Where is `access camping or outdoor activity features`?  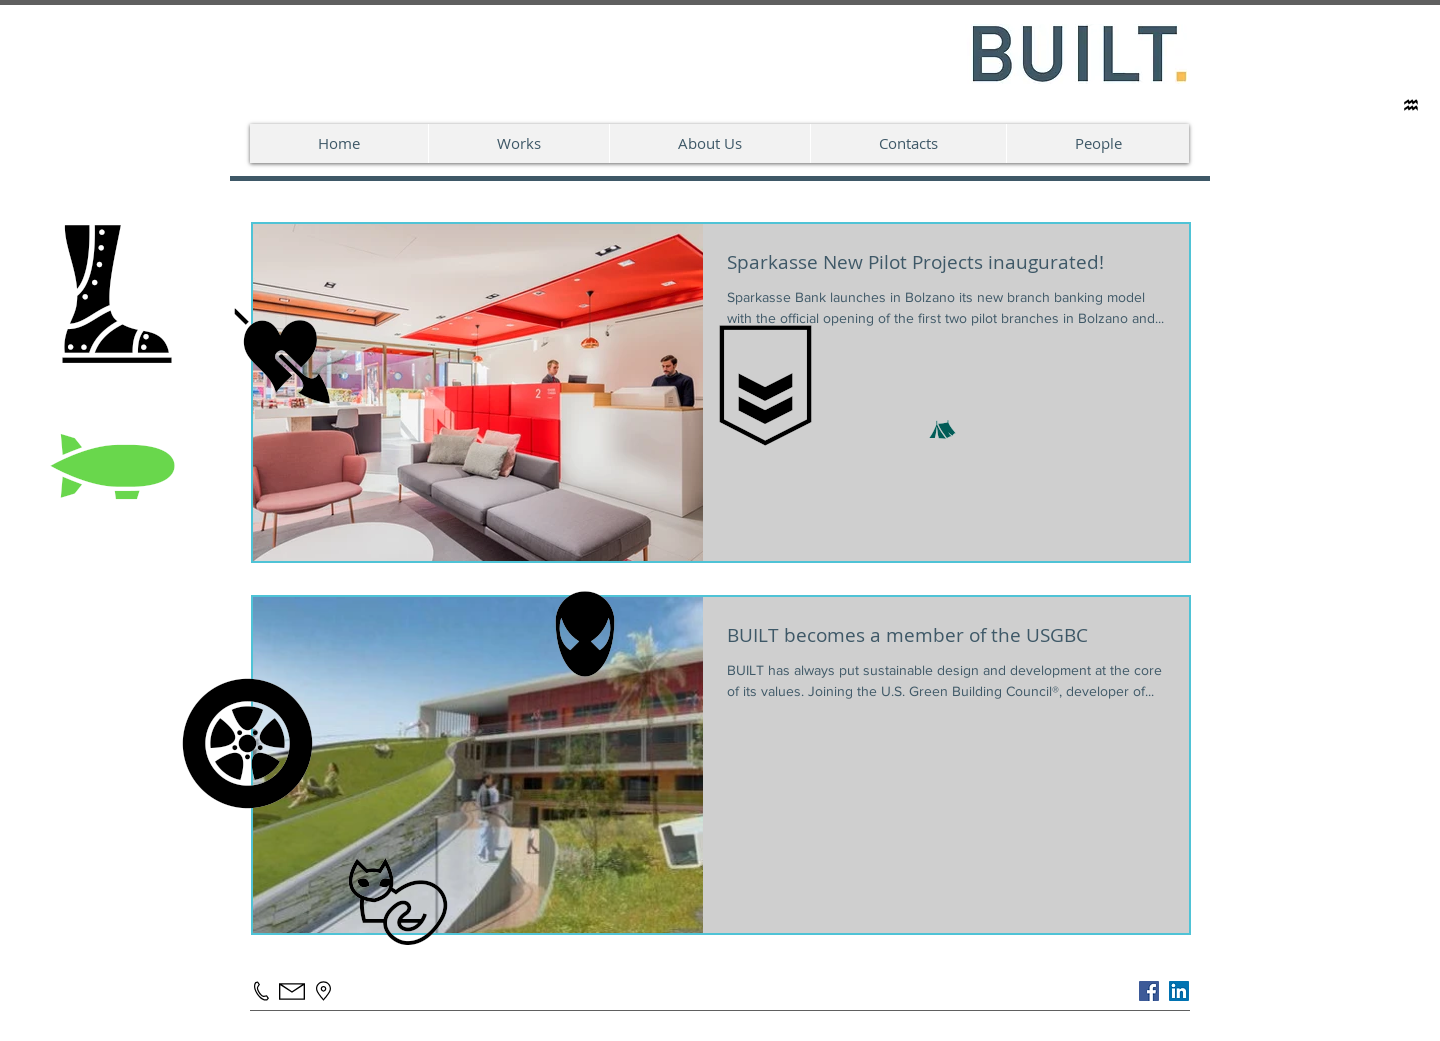
access camping or outdoor activity features is located at coordinates (942, 429).